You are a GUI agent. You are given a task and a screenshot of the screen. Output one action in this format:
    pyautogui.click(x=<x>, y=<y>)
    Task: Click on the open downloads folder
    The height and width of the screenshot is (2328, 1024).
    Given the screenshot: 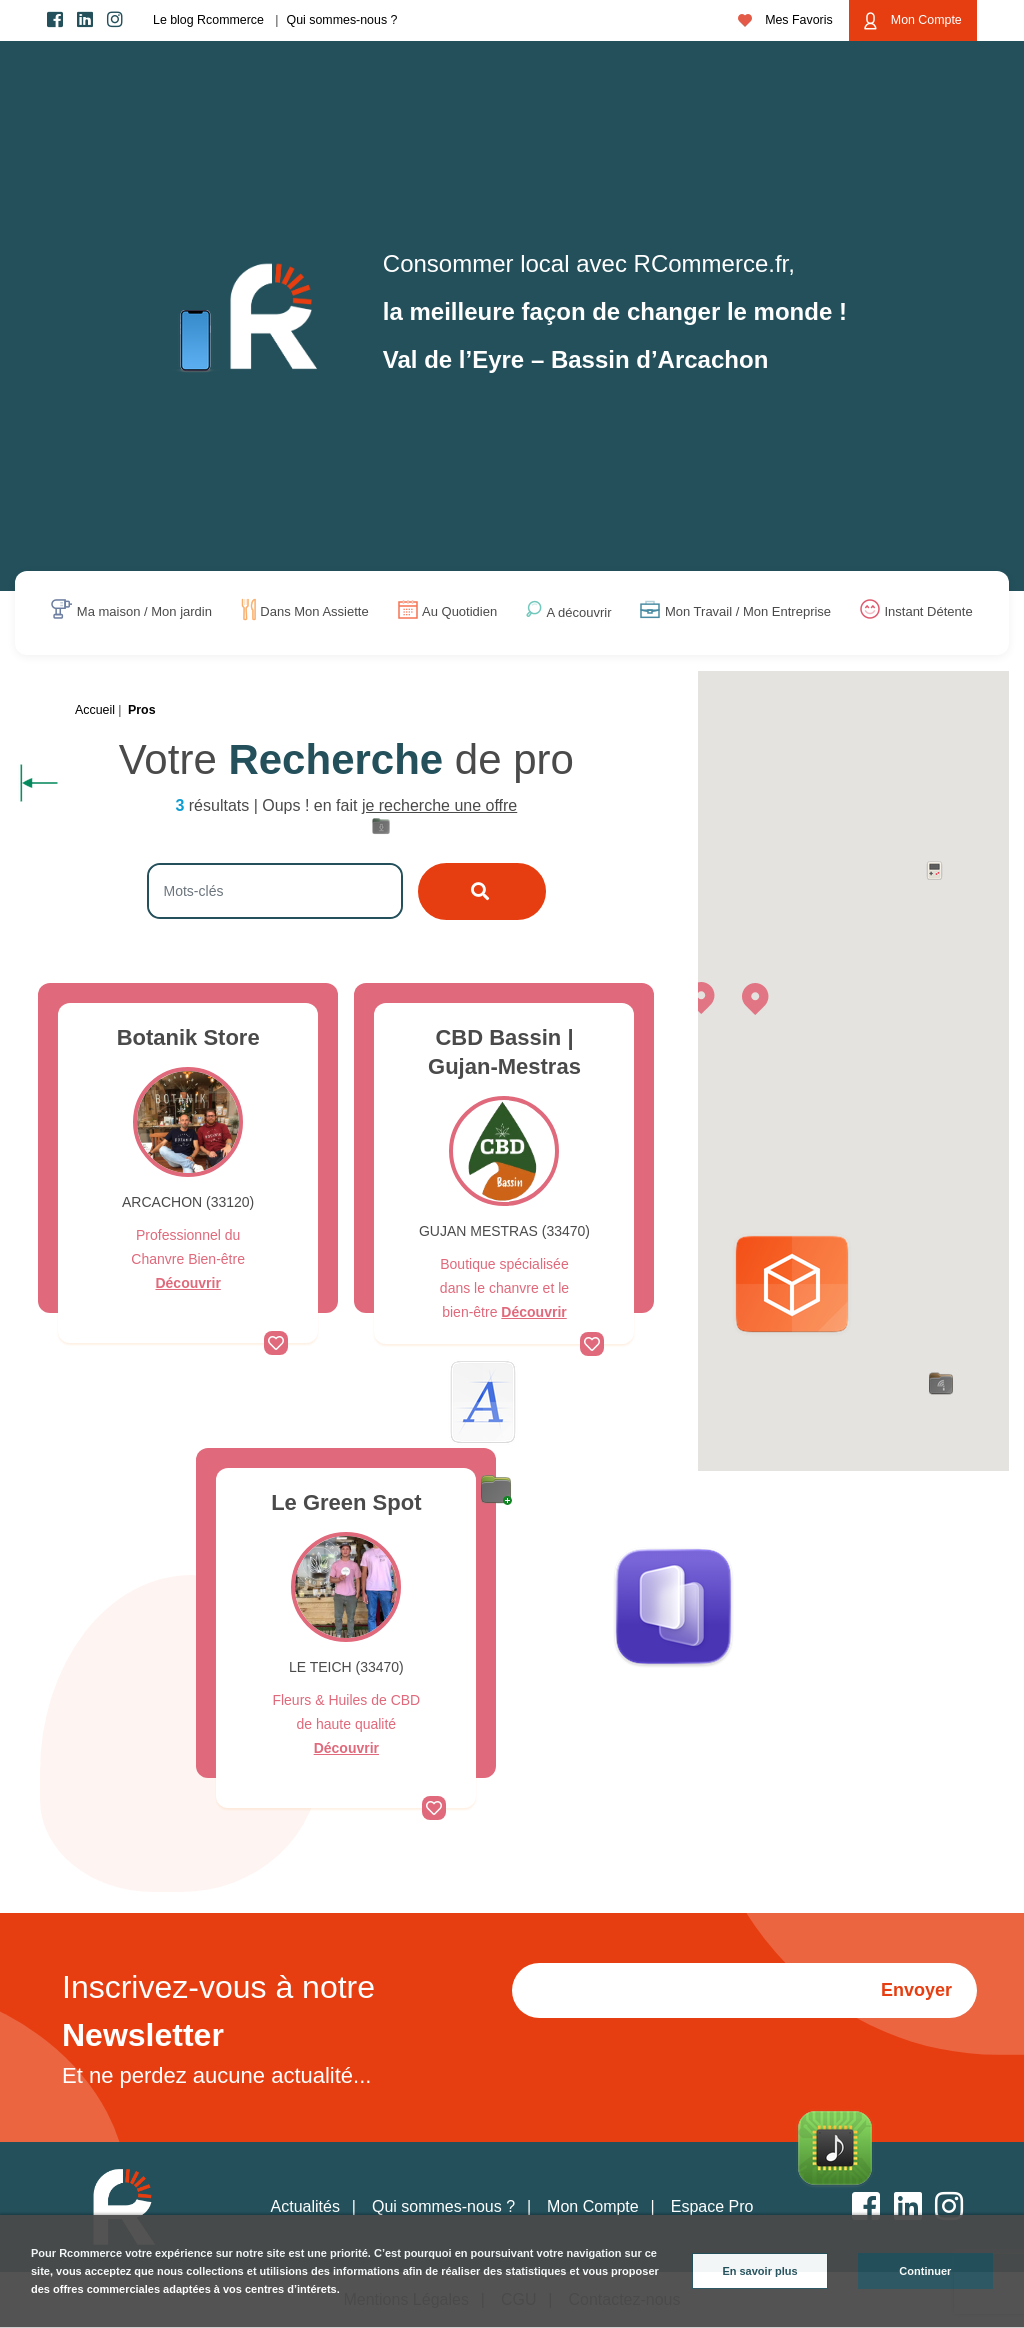 What is the action you would take?
    pyautogui.click(x=381, y=826)
    